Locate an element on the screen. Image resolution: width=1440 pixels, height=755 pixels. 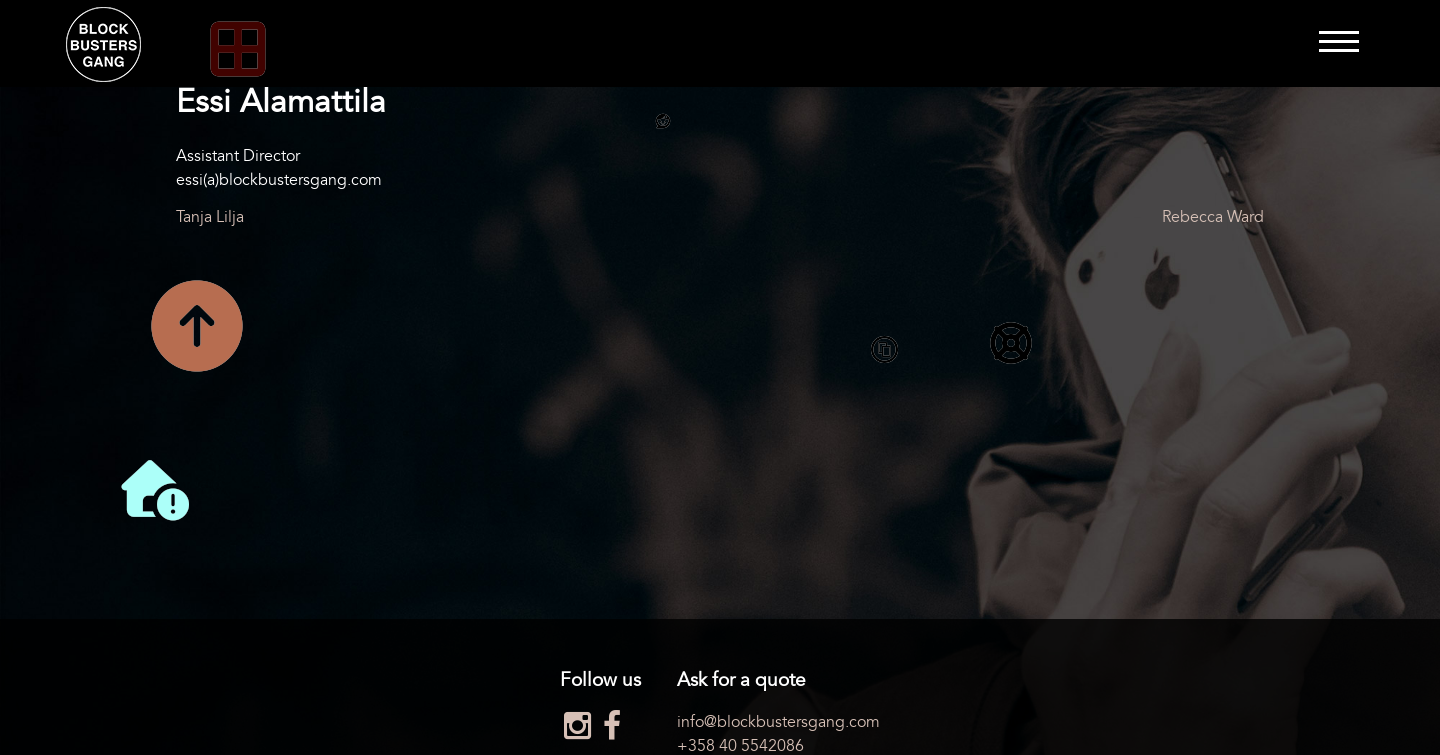
upload a file or content is located at coordinates (197, 326).